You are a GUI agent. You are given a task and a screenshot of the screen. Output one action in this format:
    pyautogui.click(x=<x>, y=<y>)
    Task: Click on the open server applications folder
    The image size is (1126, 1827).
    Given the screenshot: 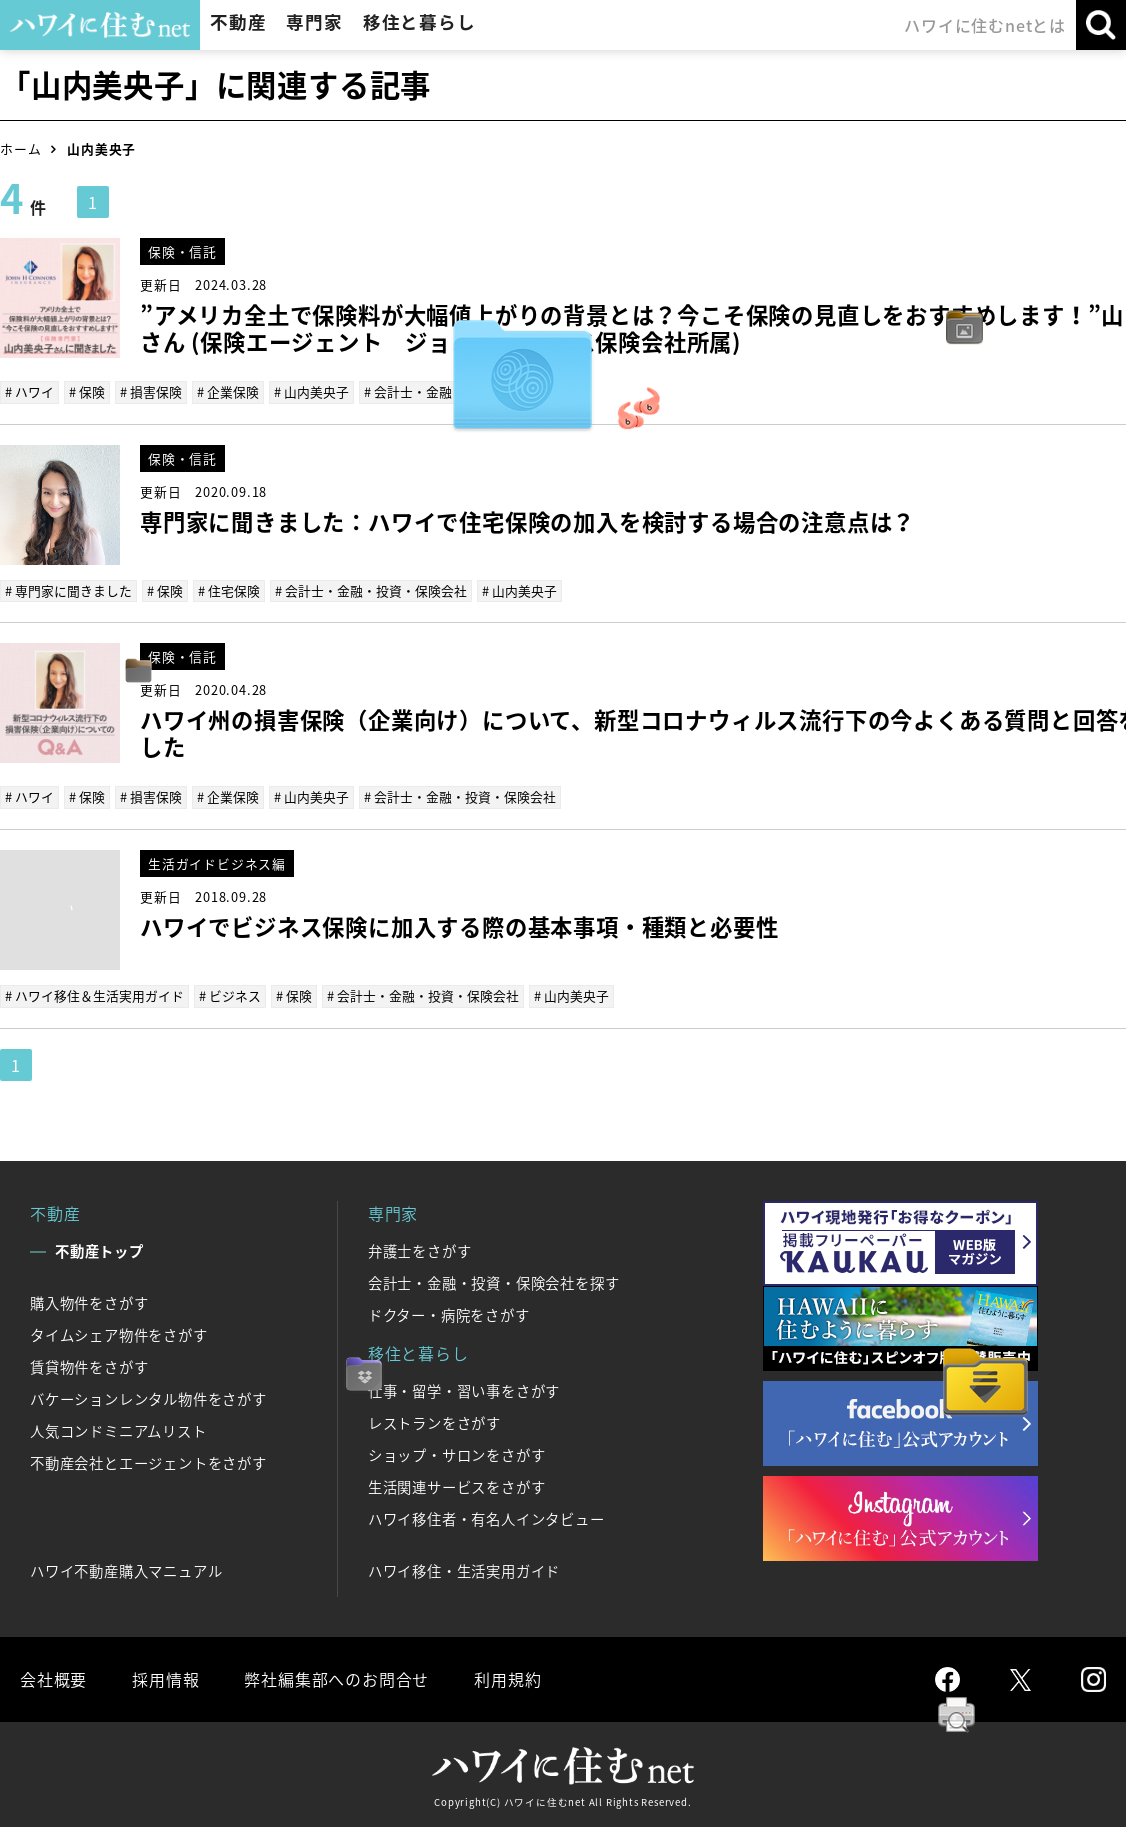 What is the action you would take?
    pyautogui.click(x=522, y=374)
    